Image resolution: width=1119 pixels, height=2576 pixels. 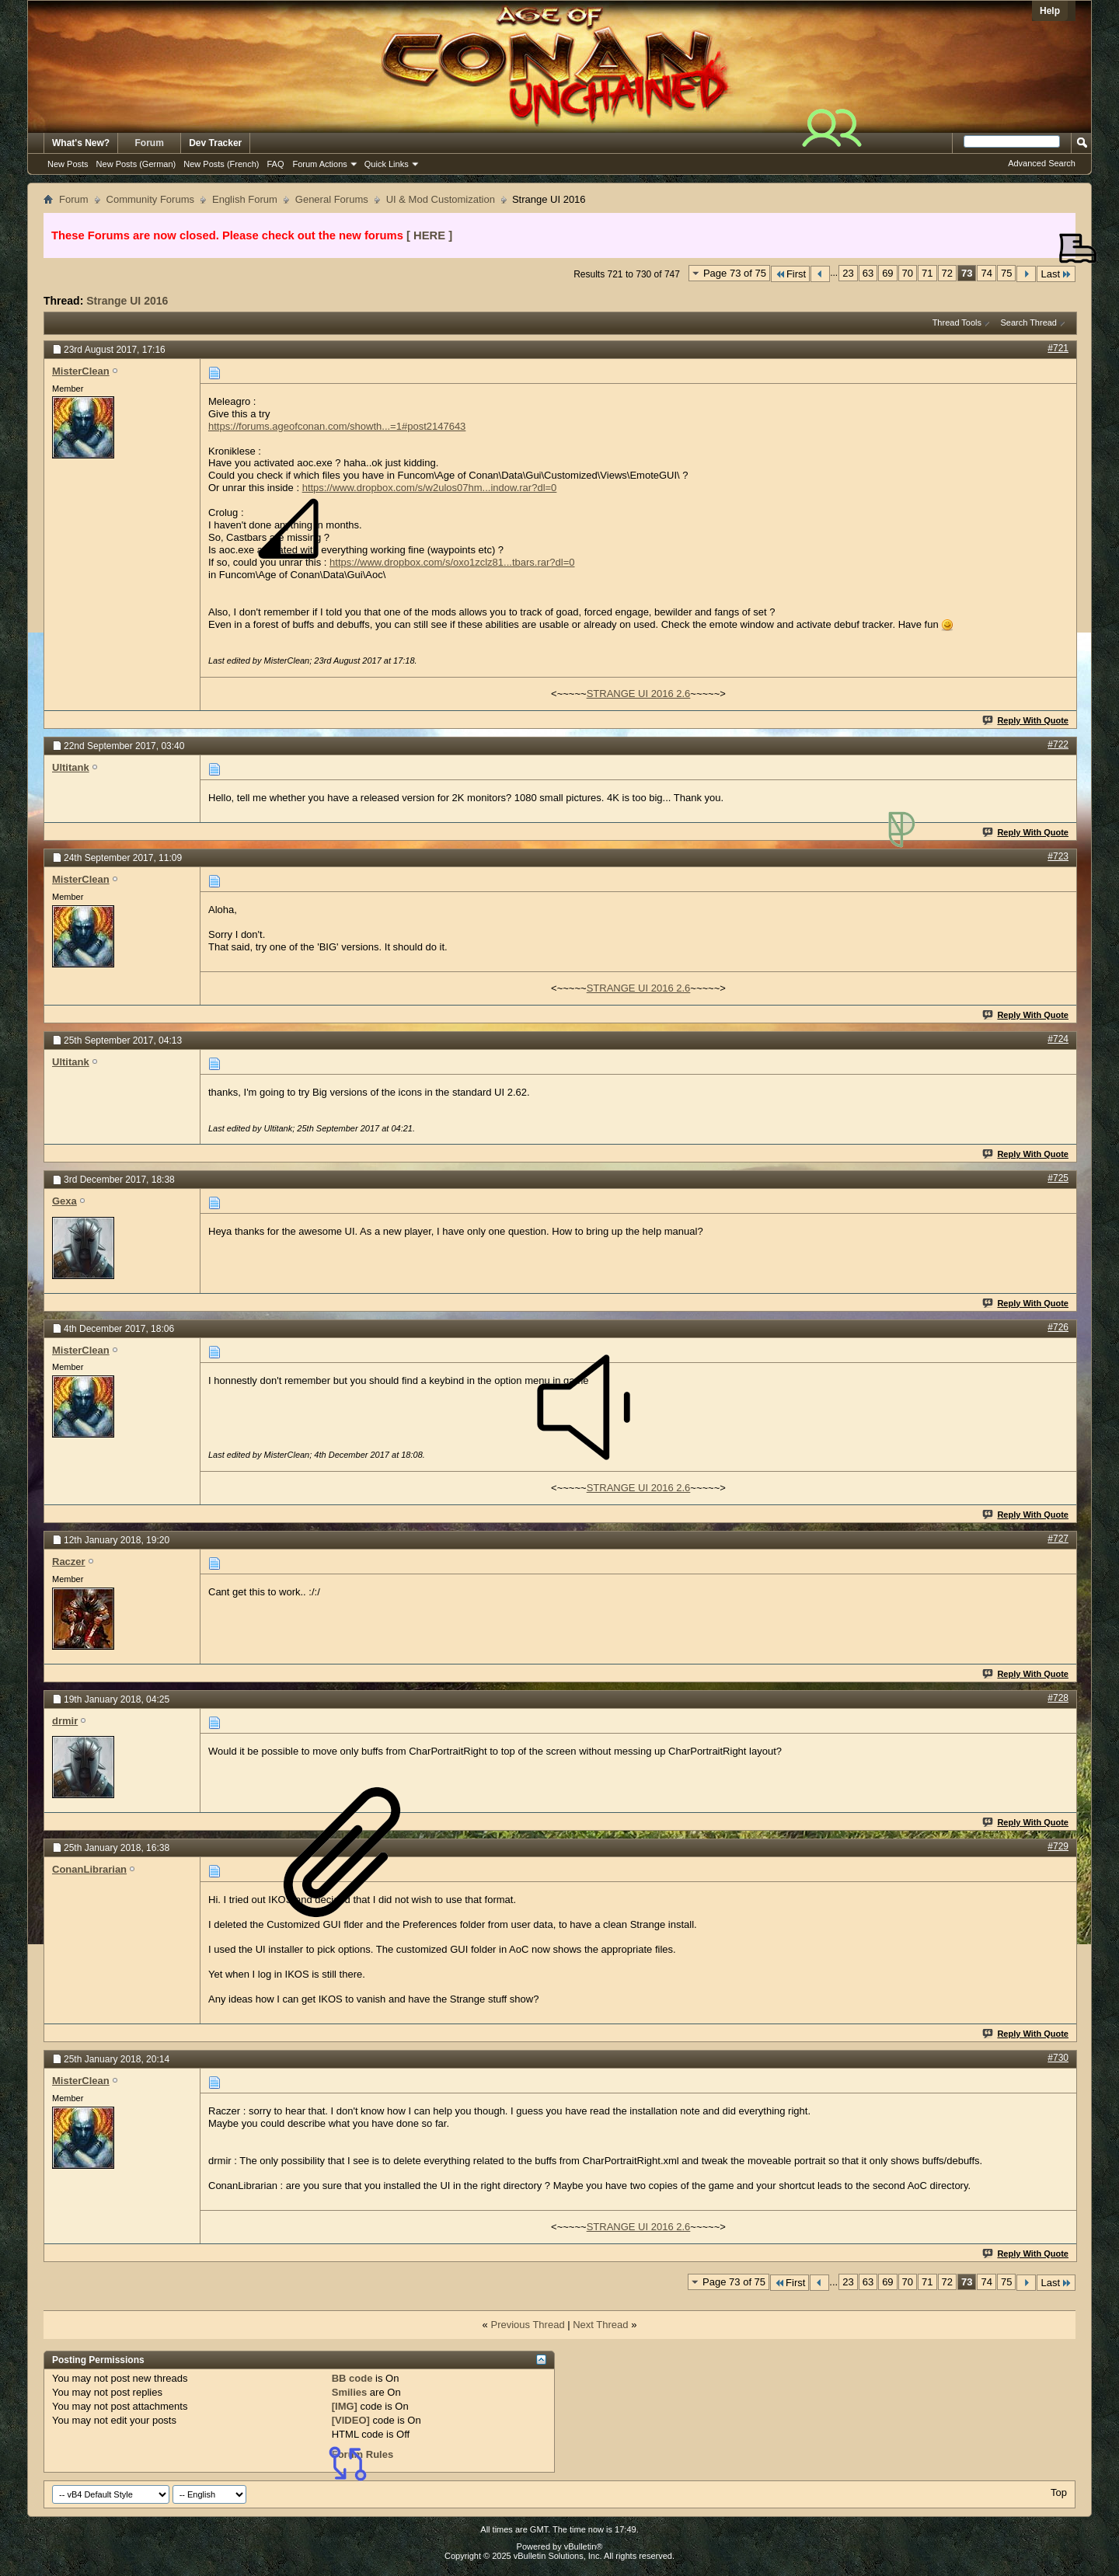 I want to click on attach a file to your message, so click(x=343, y=1852).